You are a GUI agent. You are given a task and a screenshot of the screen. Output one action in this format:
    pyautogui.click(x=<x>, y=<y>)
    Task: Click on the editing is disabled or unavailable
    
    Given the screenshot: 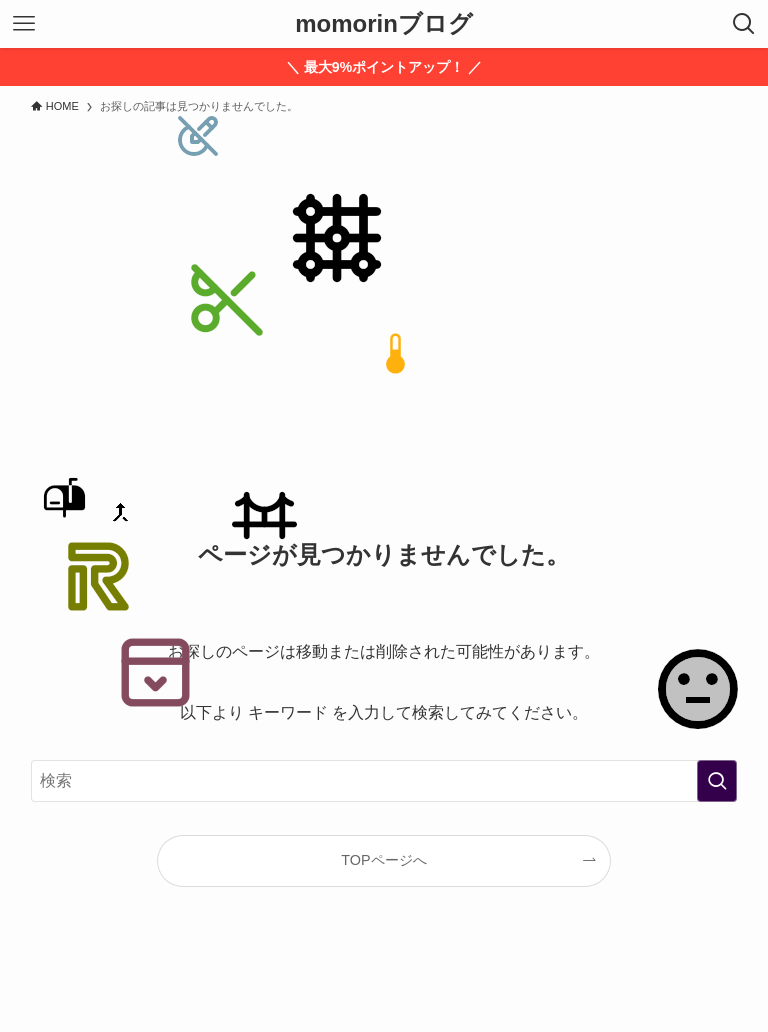 What is the action you would take?
    pyautogui.click(x=198, y=136)
    